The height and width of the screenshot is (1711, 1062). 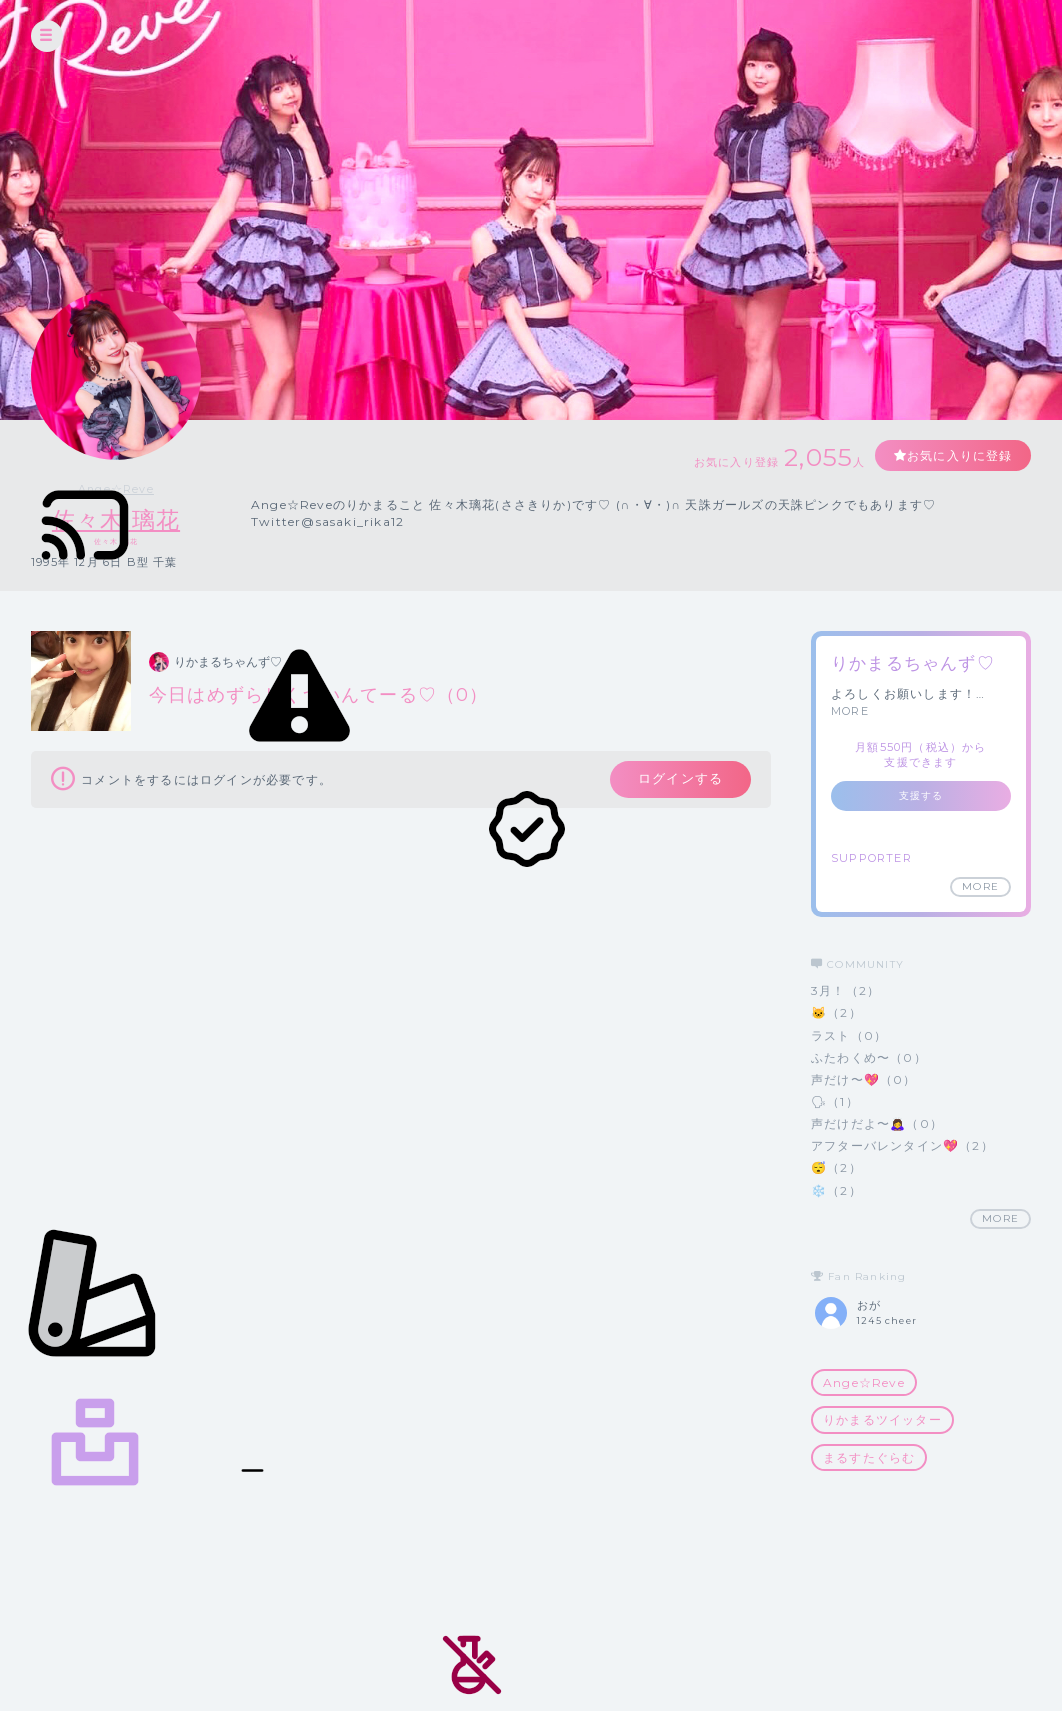 I want to click on cast your screen to a nearby device, so click(x=85, y=525).